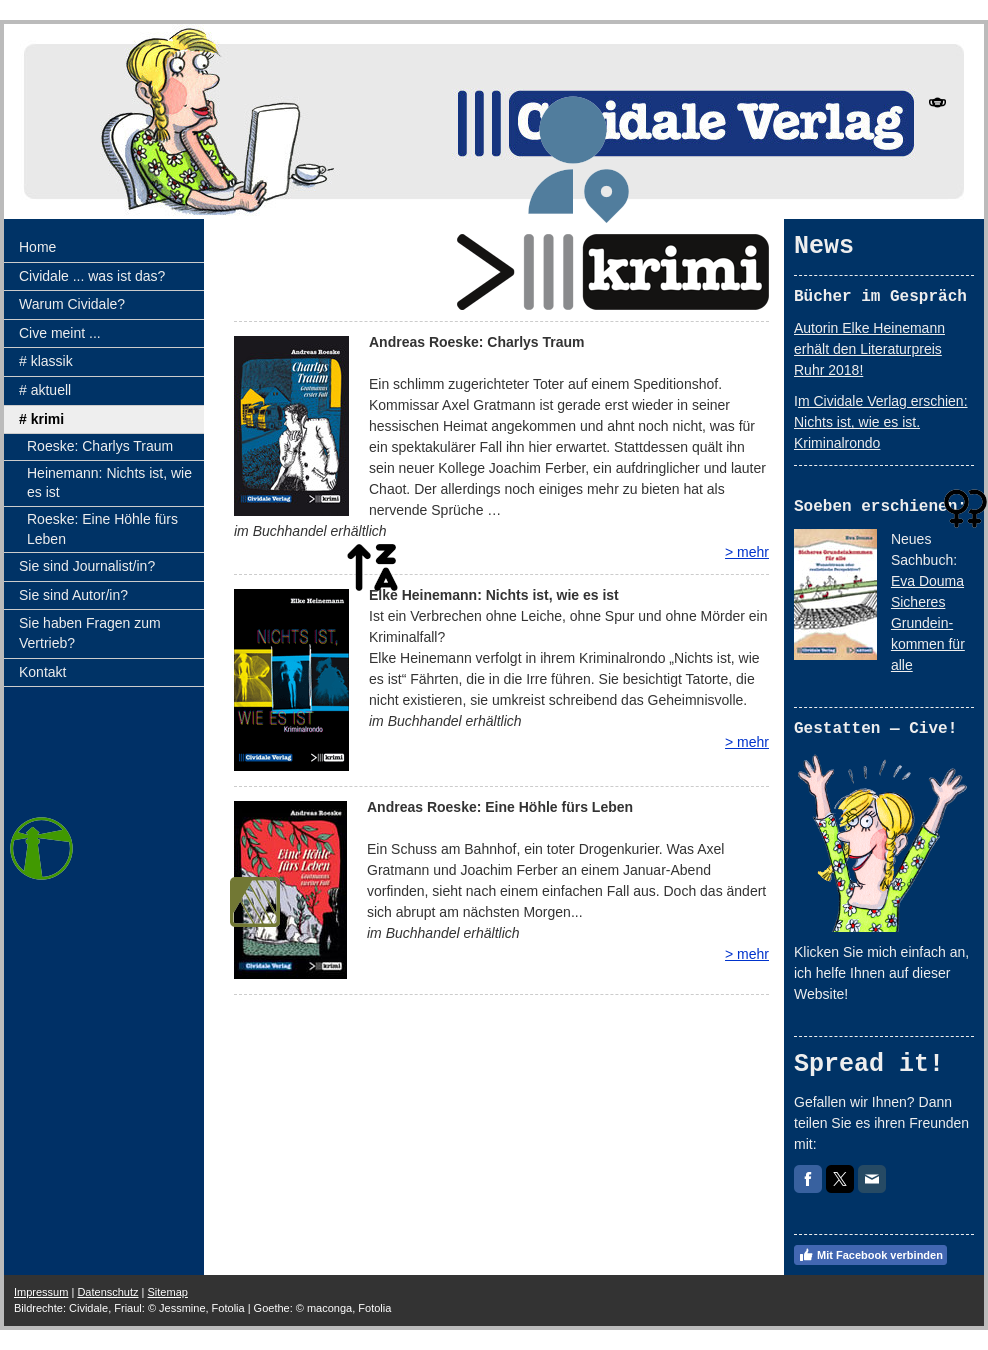 Image resolution: width=988 pixels, height=1350 pixels. I want to click on indicates face mask required, so click(937, 102).